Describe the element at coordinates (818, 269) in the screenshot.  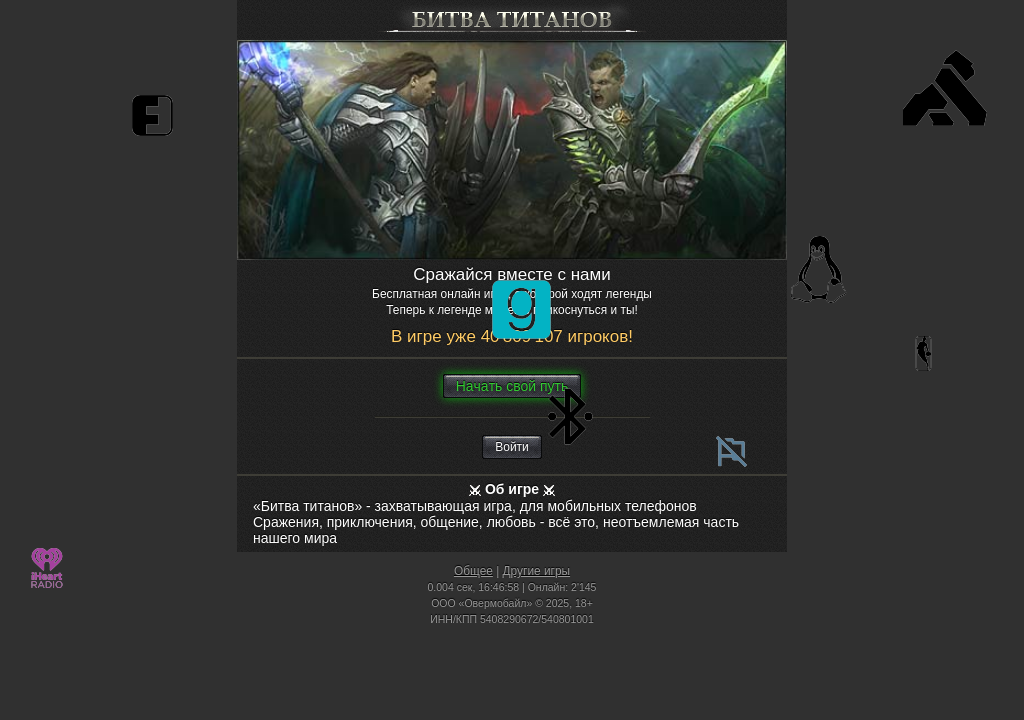
I see `linux operating system logo` at that location.